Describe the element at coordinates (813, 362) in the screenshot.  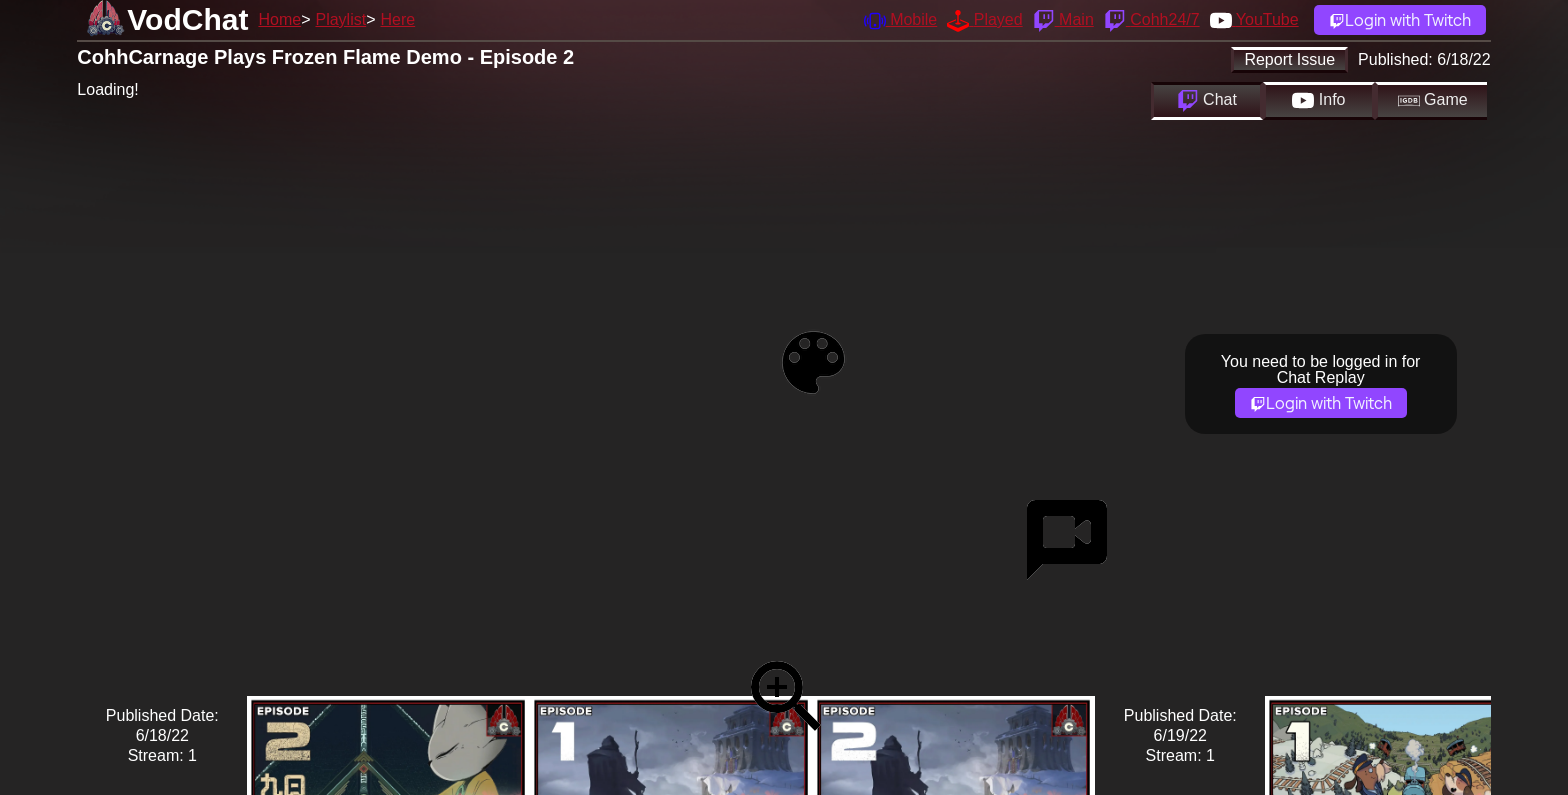
I see `access color or theme customization options` at that location.